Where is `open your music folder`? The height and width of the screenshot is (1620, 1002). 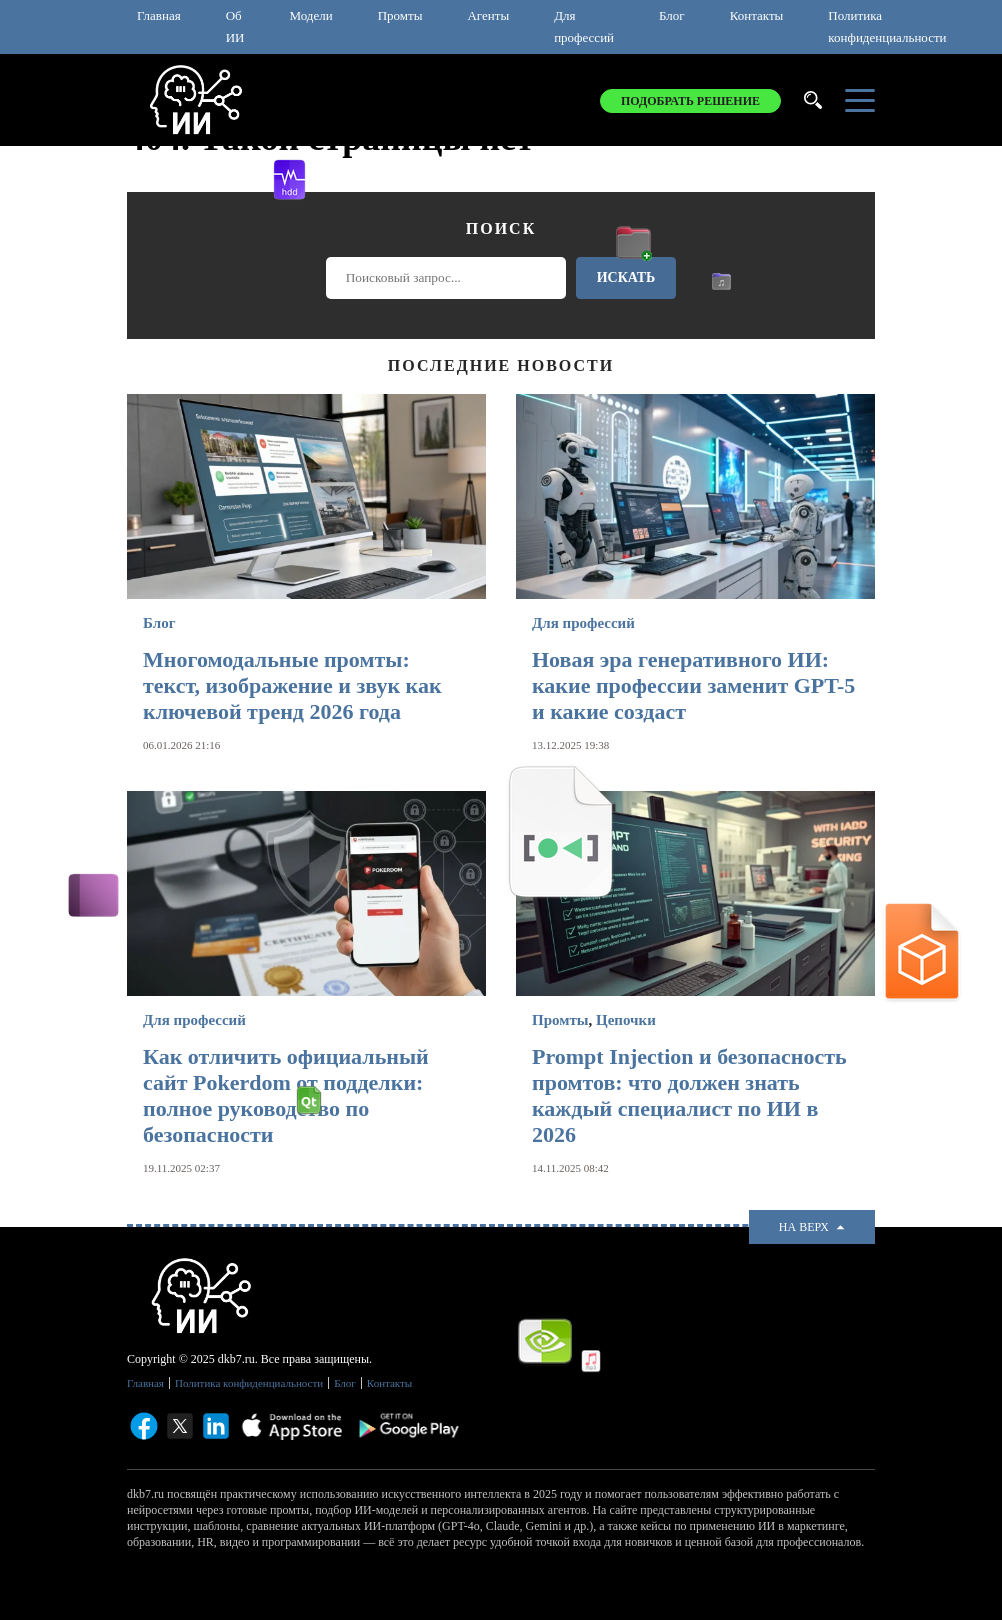
open your music folder is located at coordinates (721, 281).